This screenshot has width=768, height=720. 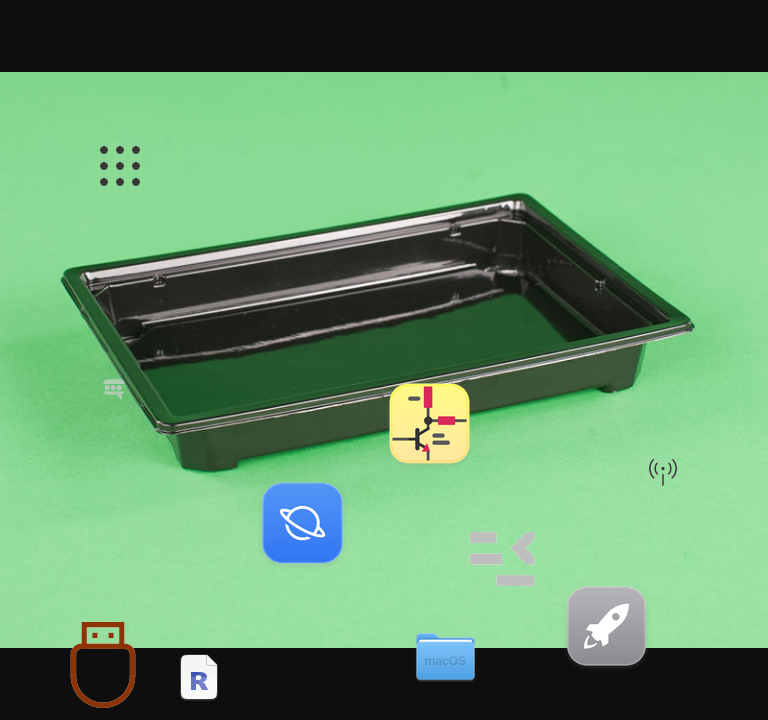 What do you see at coordinates (502, 559) in the screenshot?
I see `decrease text indentation` at bounding box center [502, 559].